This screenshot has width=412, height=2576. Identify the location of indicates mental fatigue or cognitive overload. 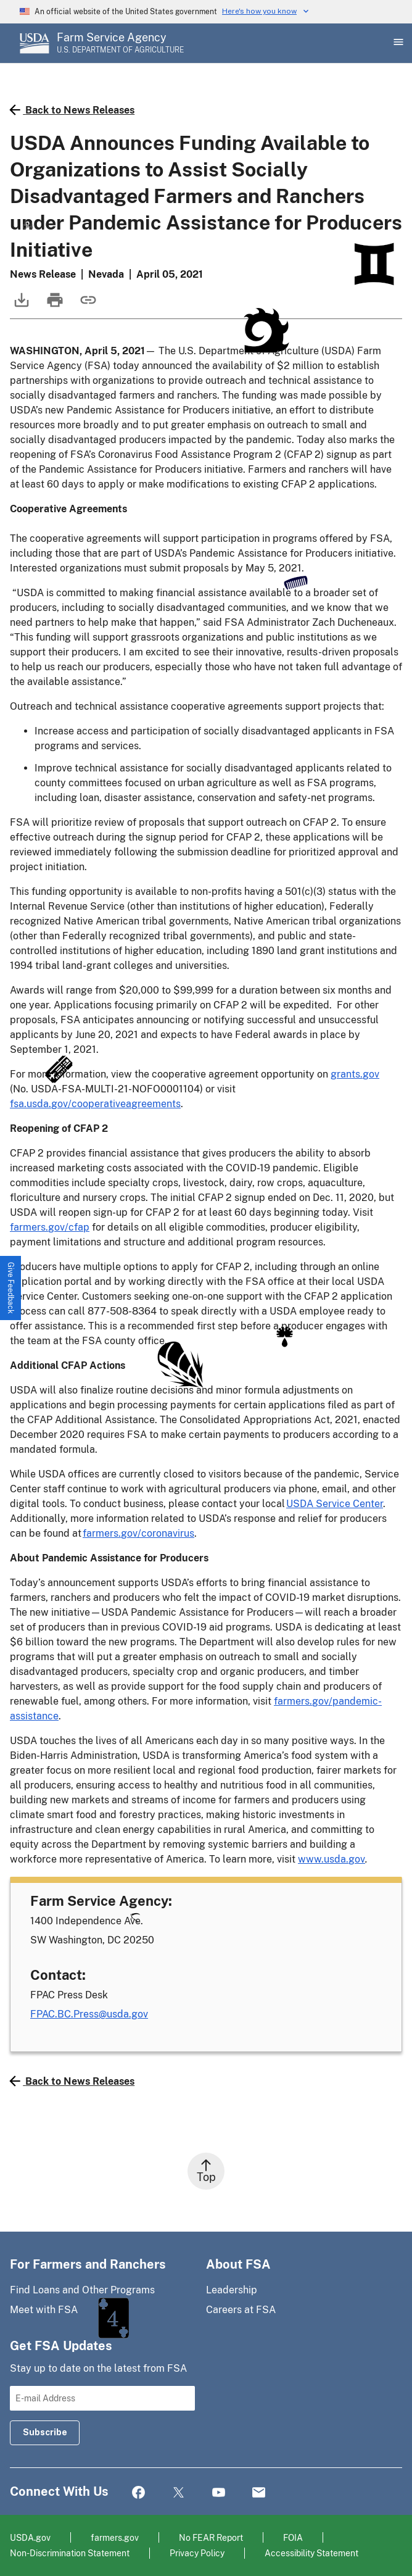
(284, 1337).